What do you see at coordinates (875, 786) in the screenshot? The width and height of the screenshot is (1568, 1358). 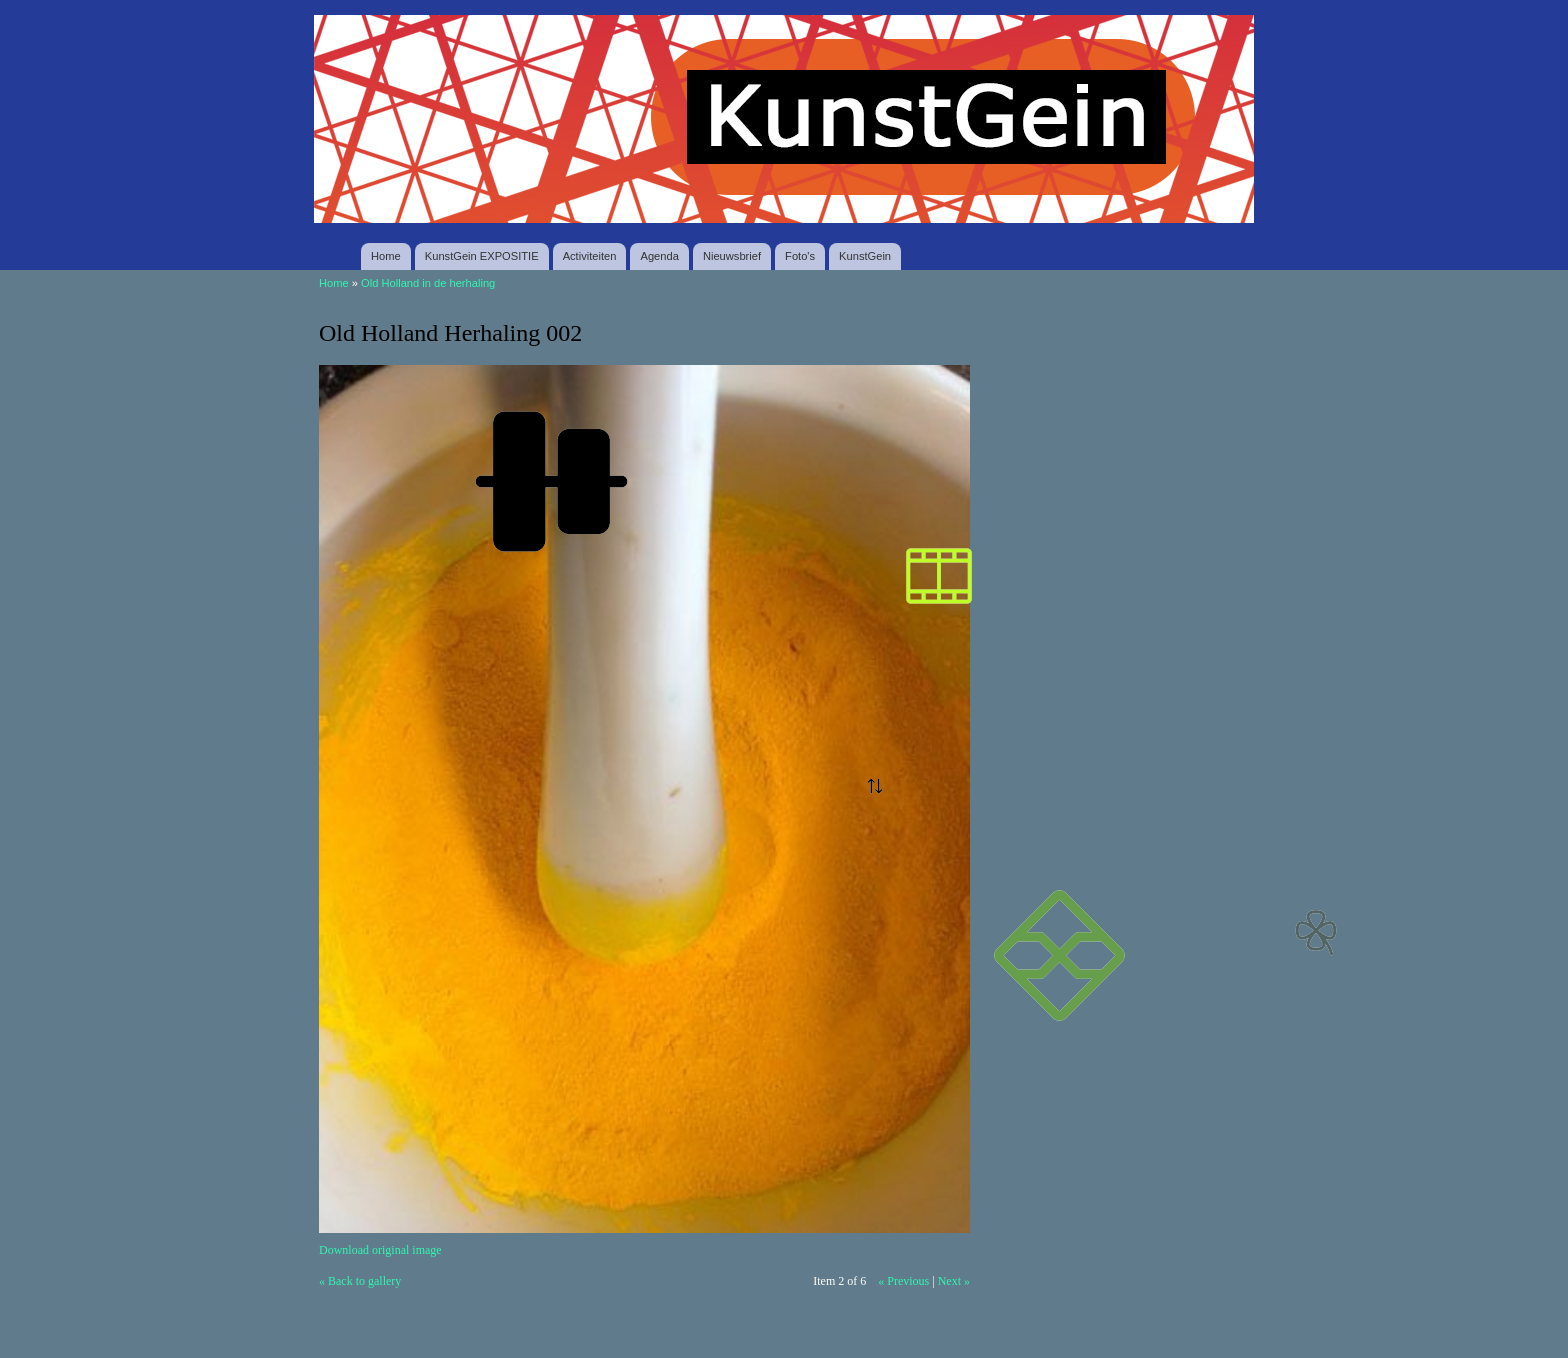 I see `sort items in ascending or descending order` at bounding box center [875, 786].